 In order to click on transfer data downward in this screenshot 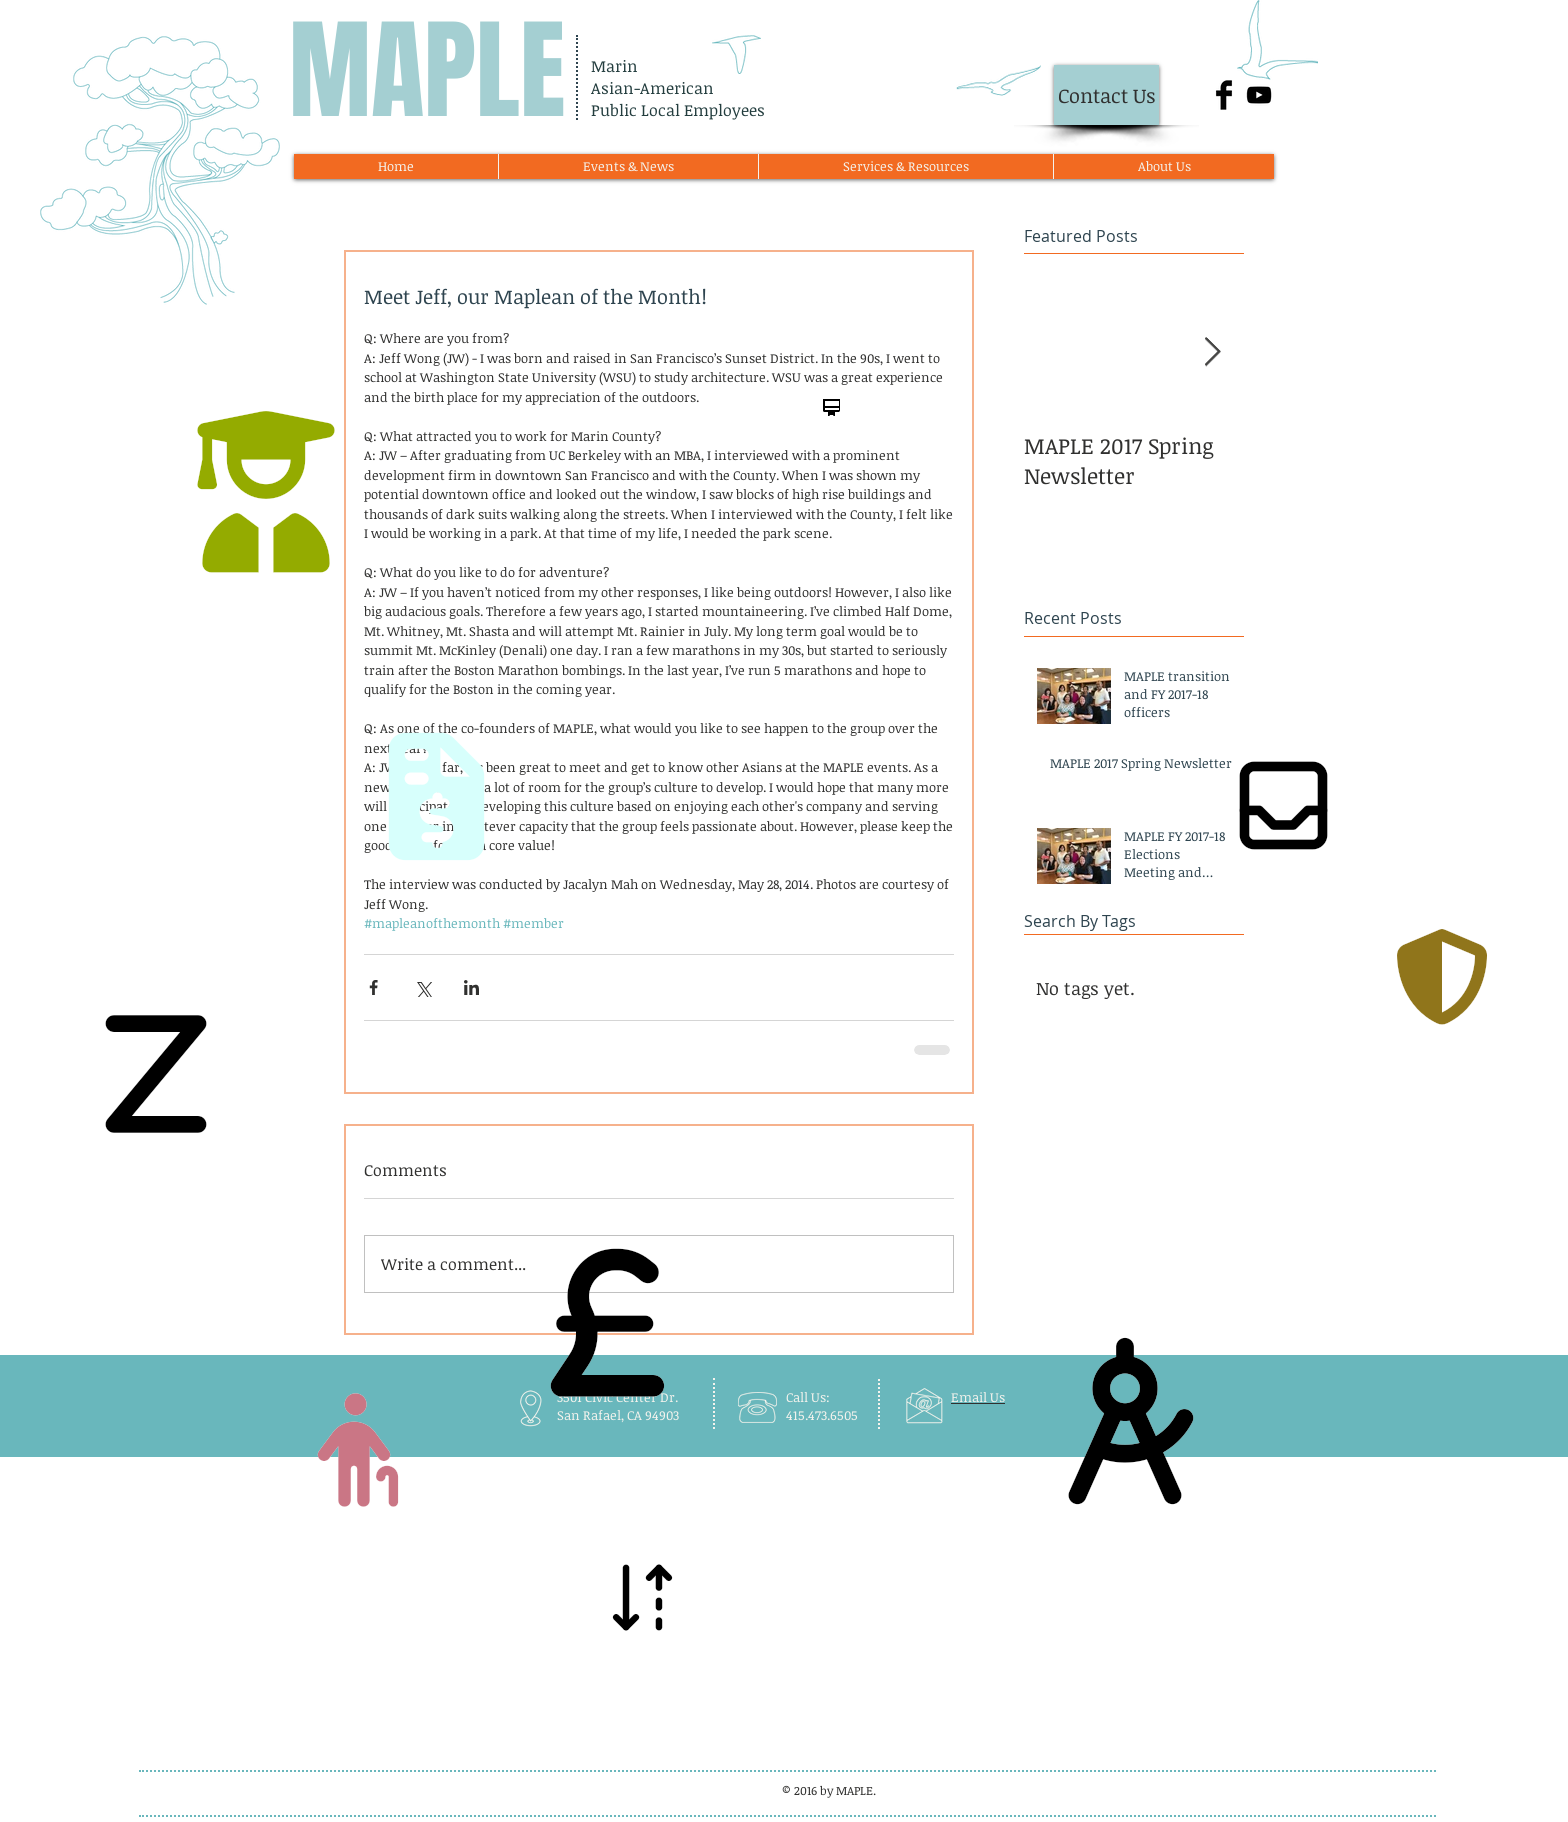, I will do `click(642, 1597)`.